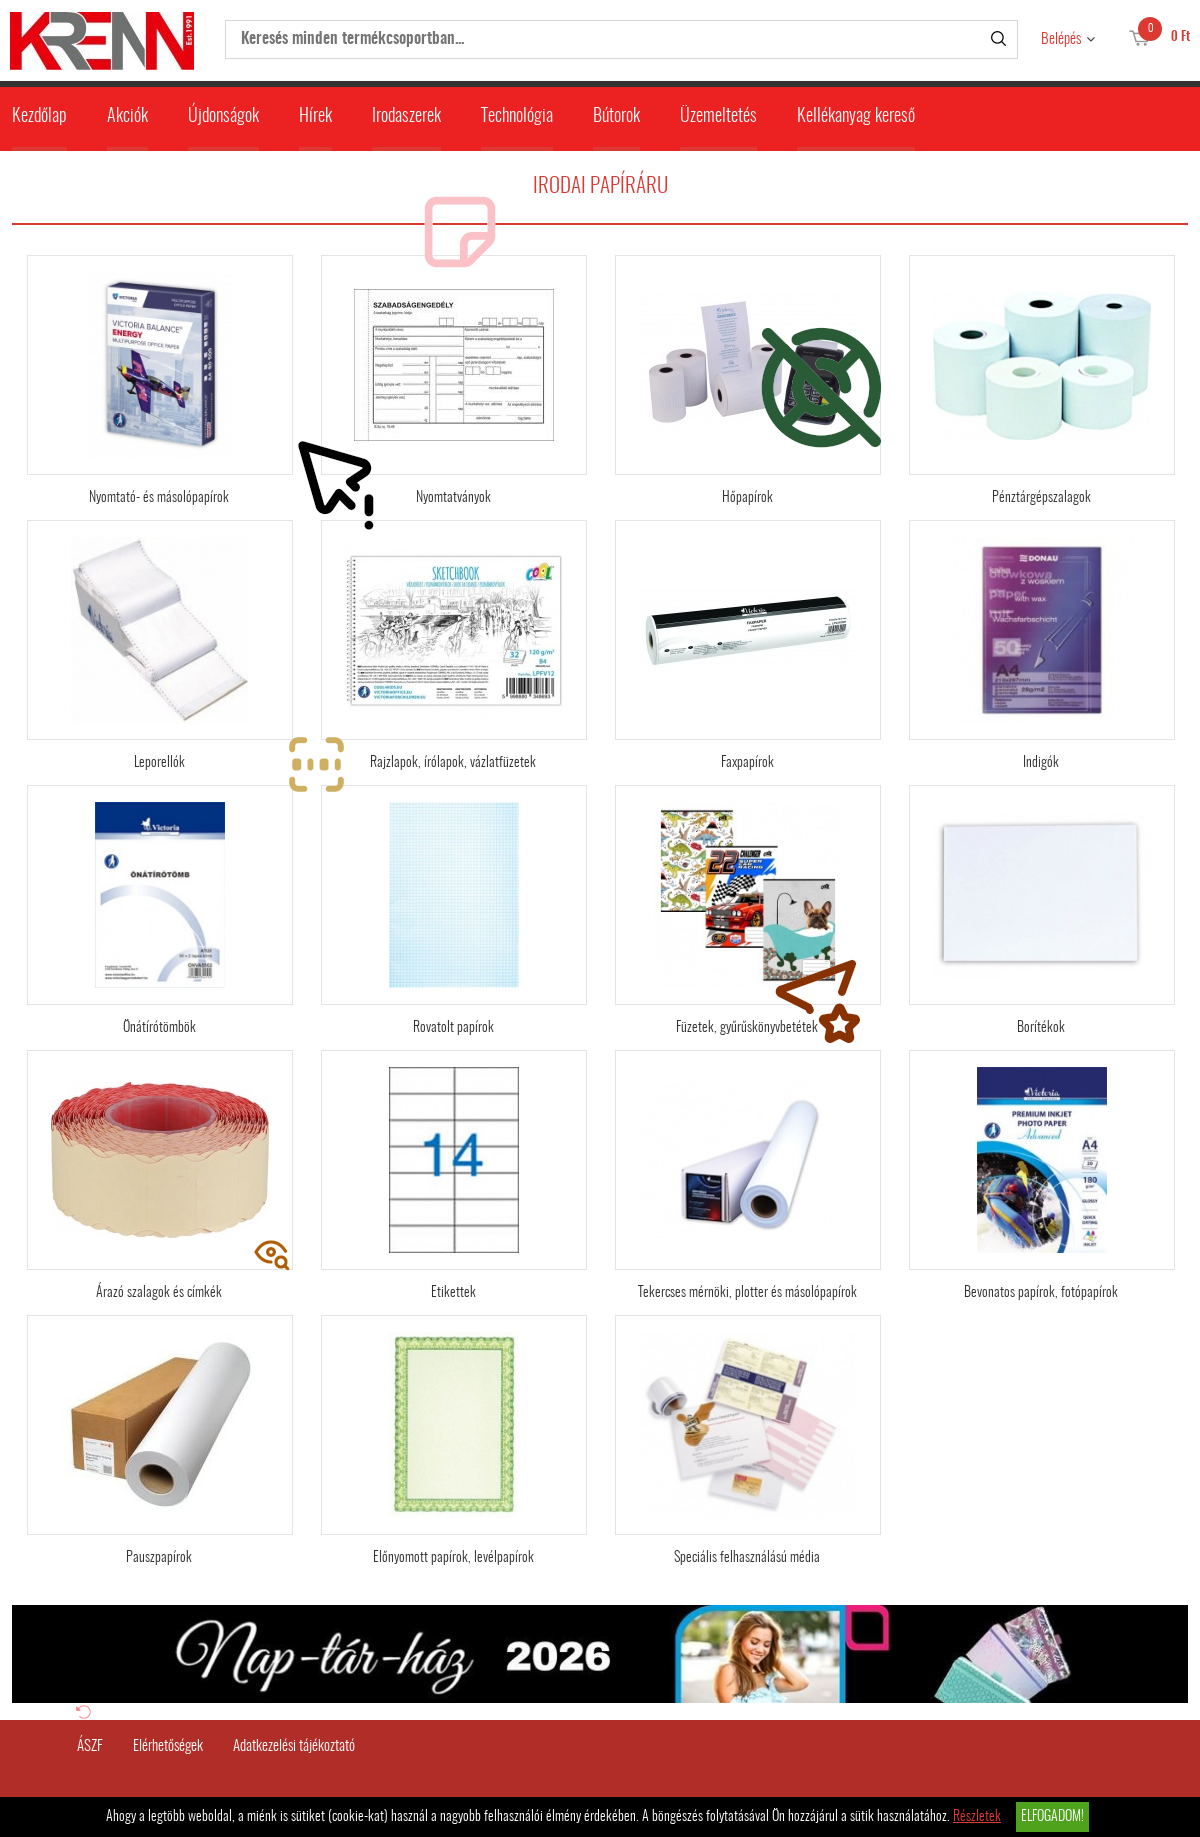 This screenshot has height=1837, width=1200. What do you see at coordinates (84, 1712) in the screenshot?
I see `undo the last action` at bounding box center [84, 1712].